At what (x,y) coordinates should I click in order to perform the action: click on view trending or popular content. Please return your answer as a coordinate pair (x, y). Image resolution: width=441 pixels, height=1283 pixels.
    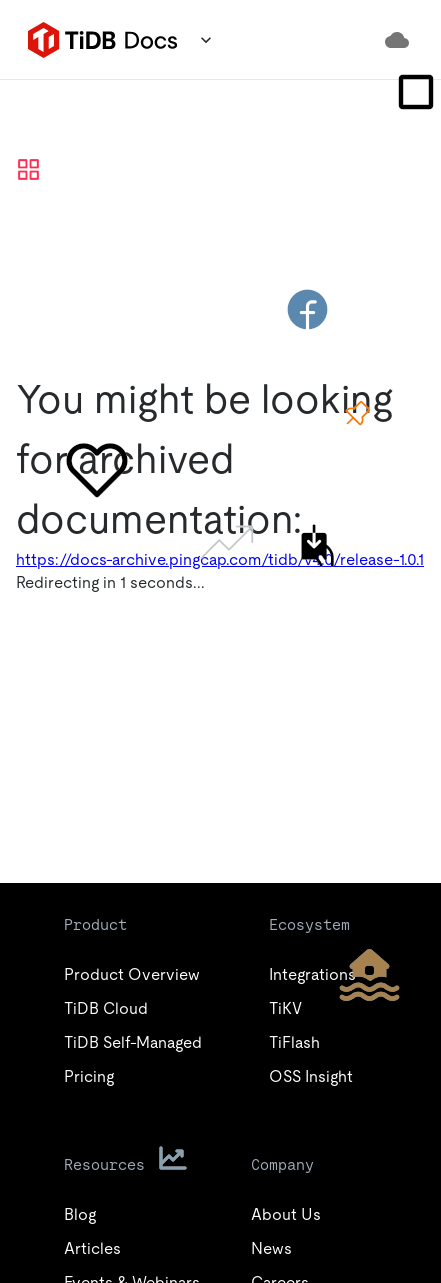
    Looking at the image, I should click on (227, 544).